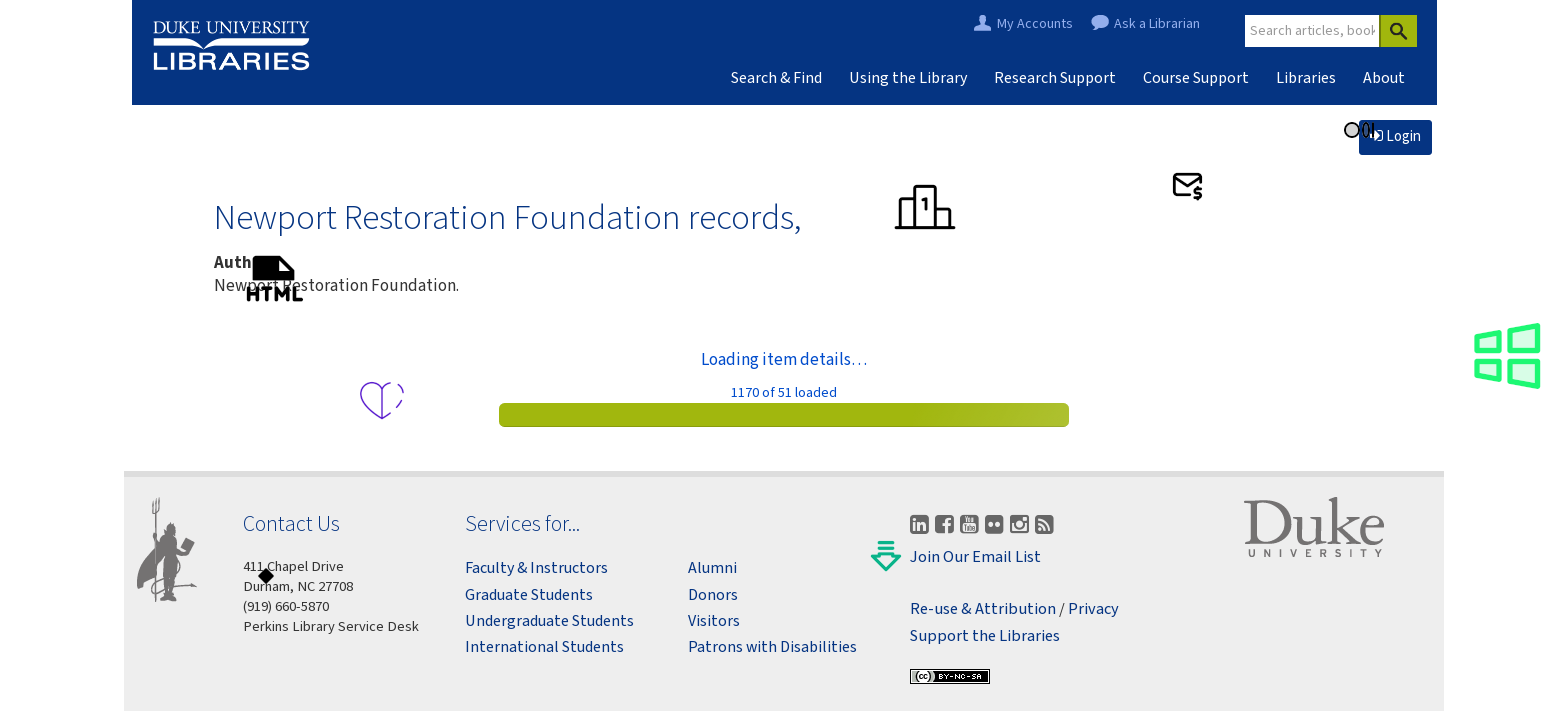  Describe the element at coordinates (1510, 356) in the screenshot. I see `open the Windows start menu` at that location.